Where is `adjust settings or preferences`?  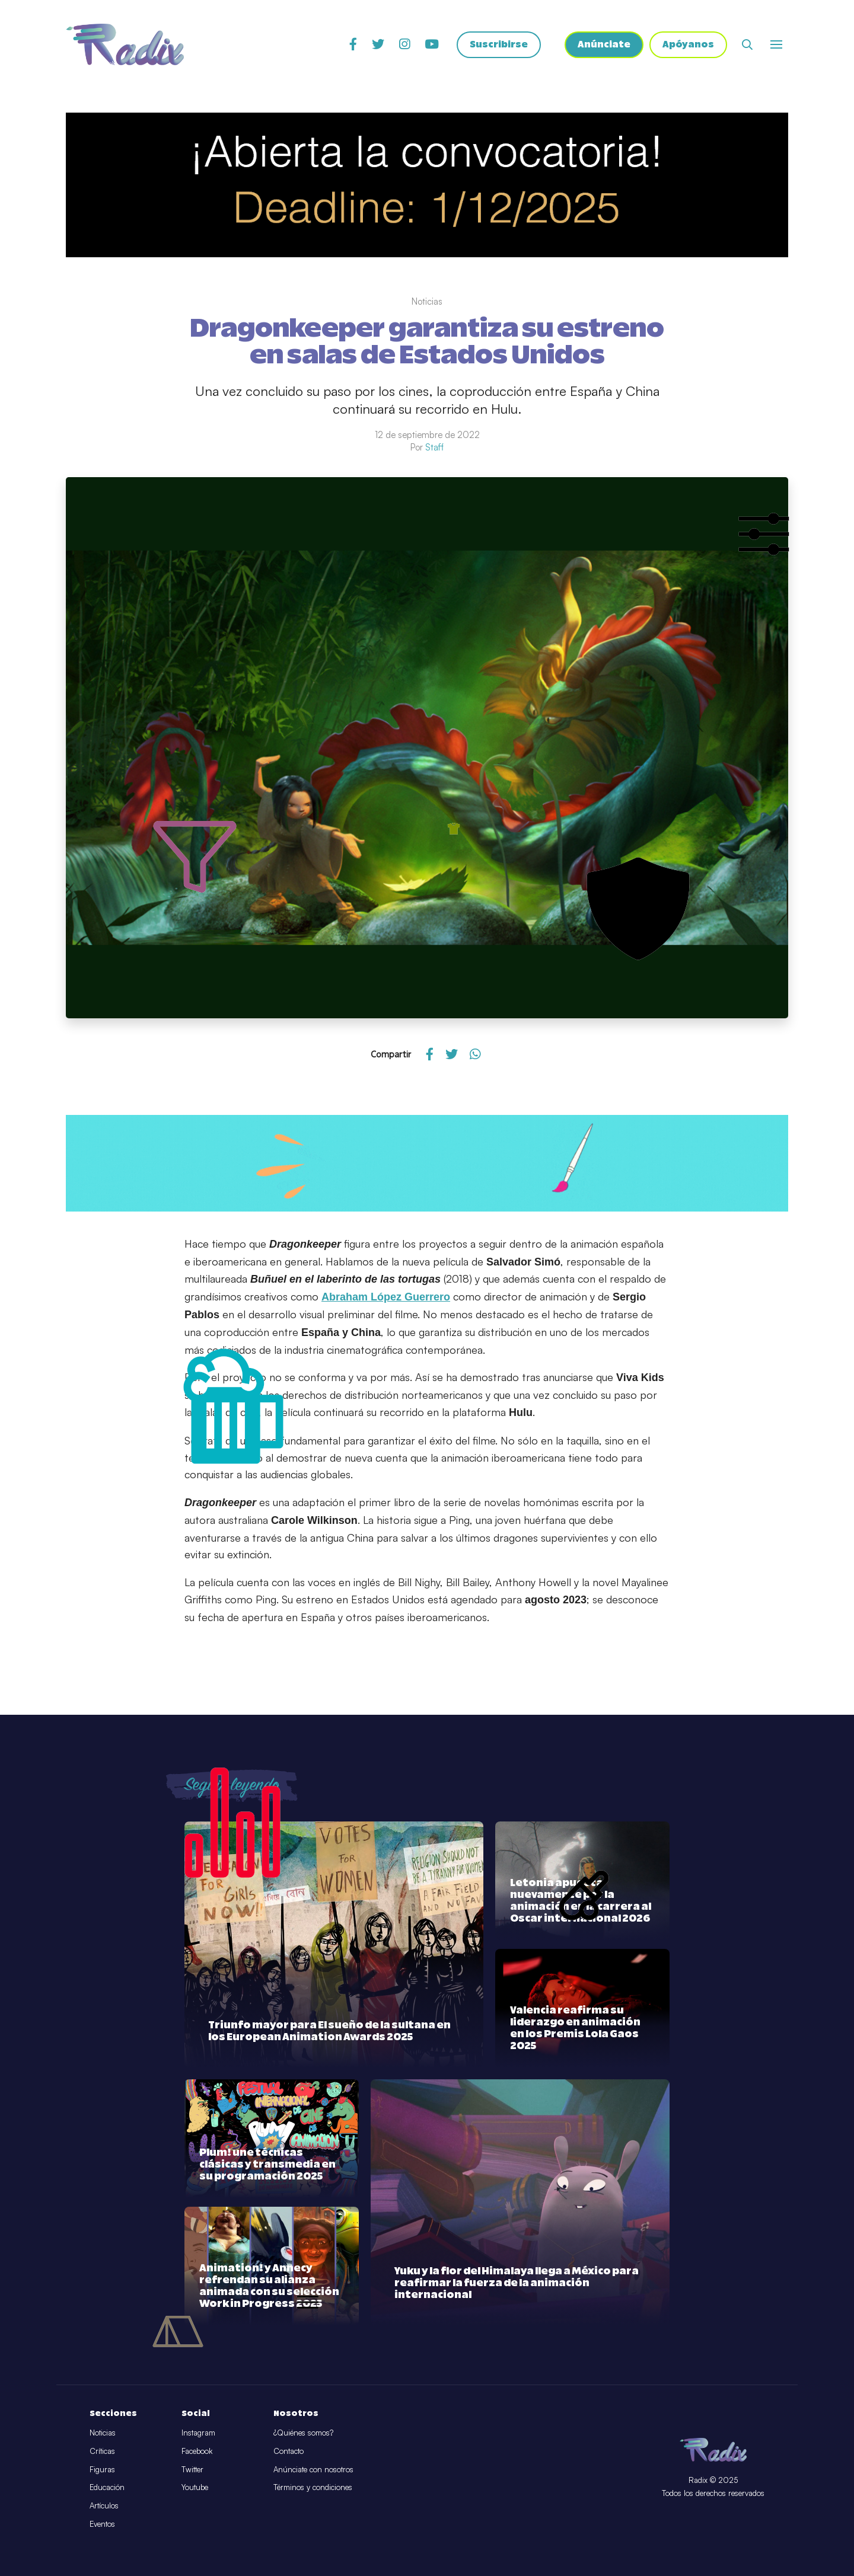
adjust settings or preferences is located at coordinates (764, 534).